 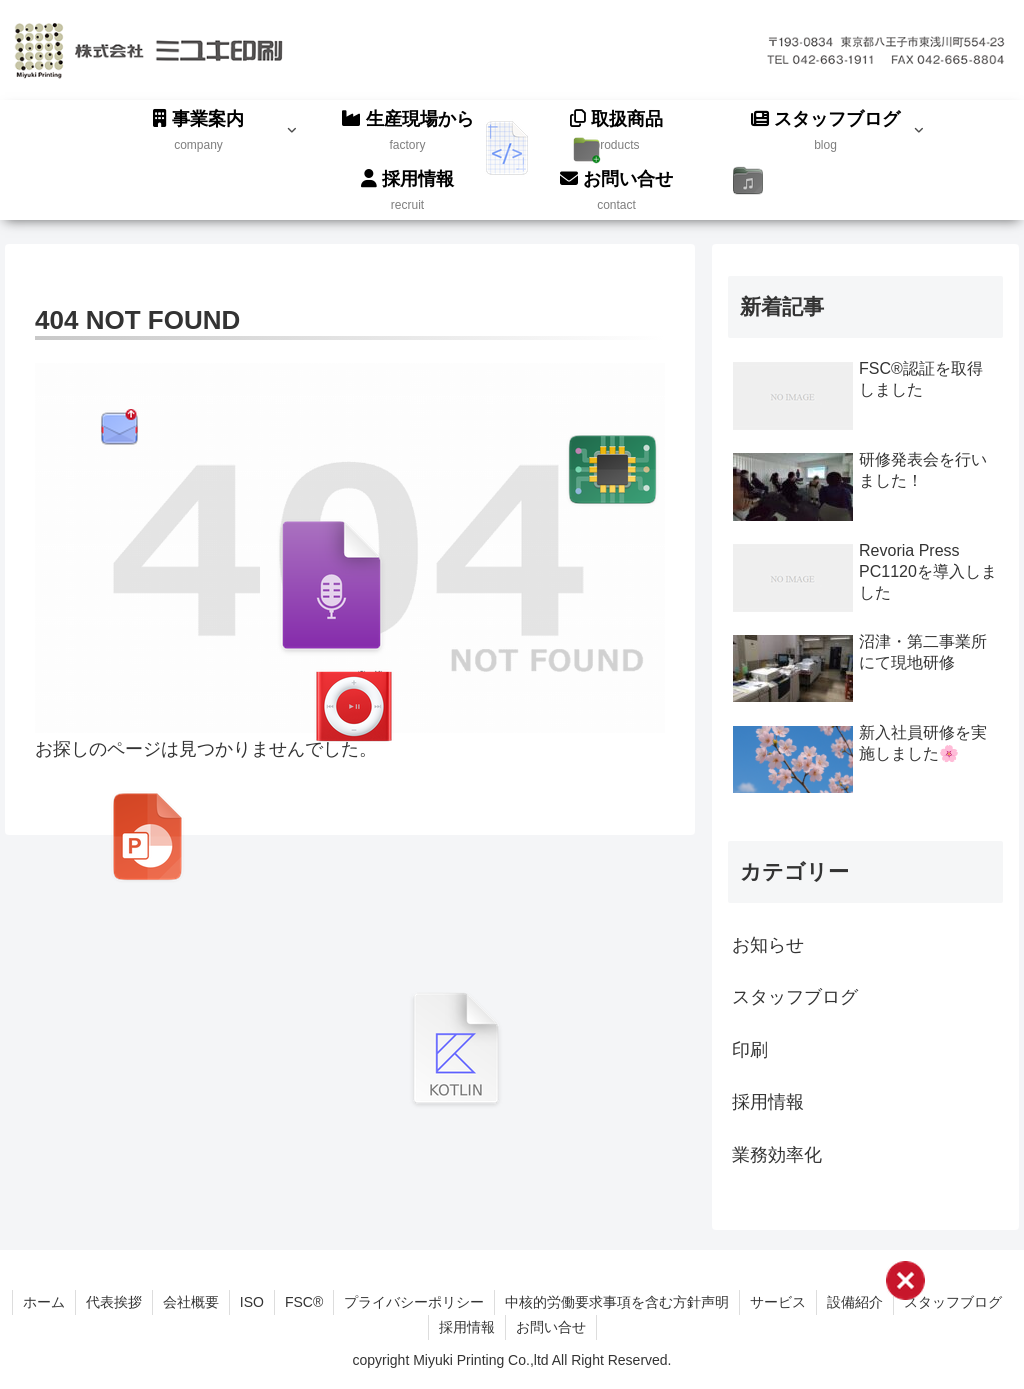 I want to click on open jockey hardware diagnostics app, so click(x=612, y=469).